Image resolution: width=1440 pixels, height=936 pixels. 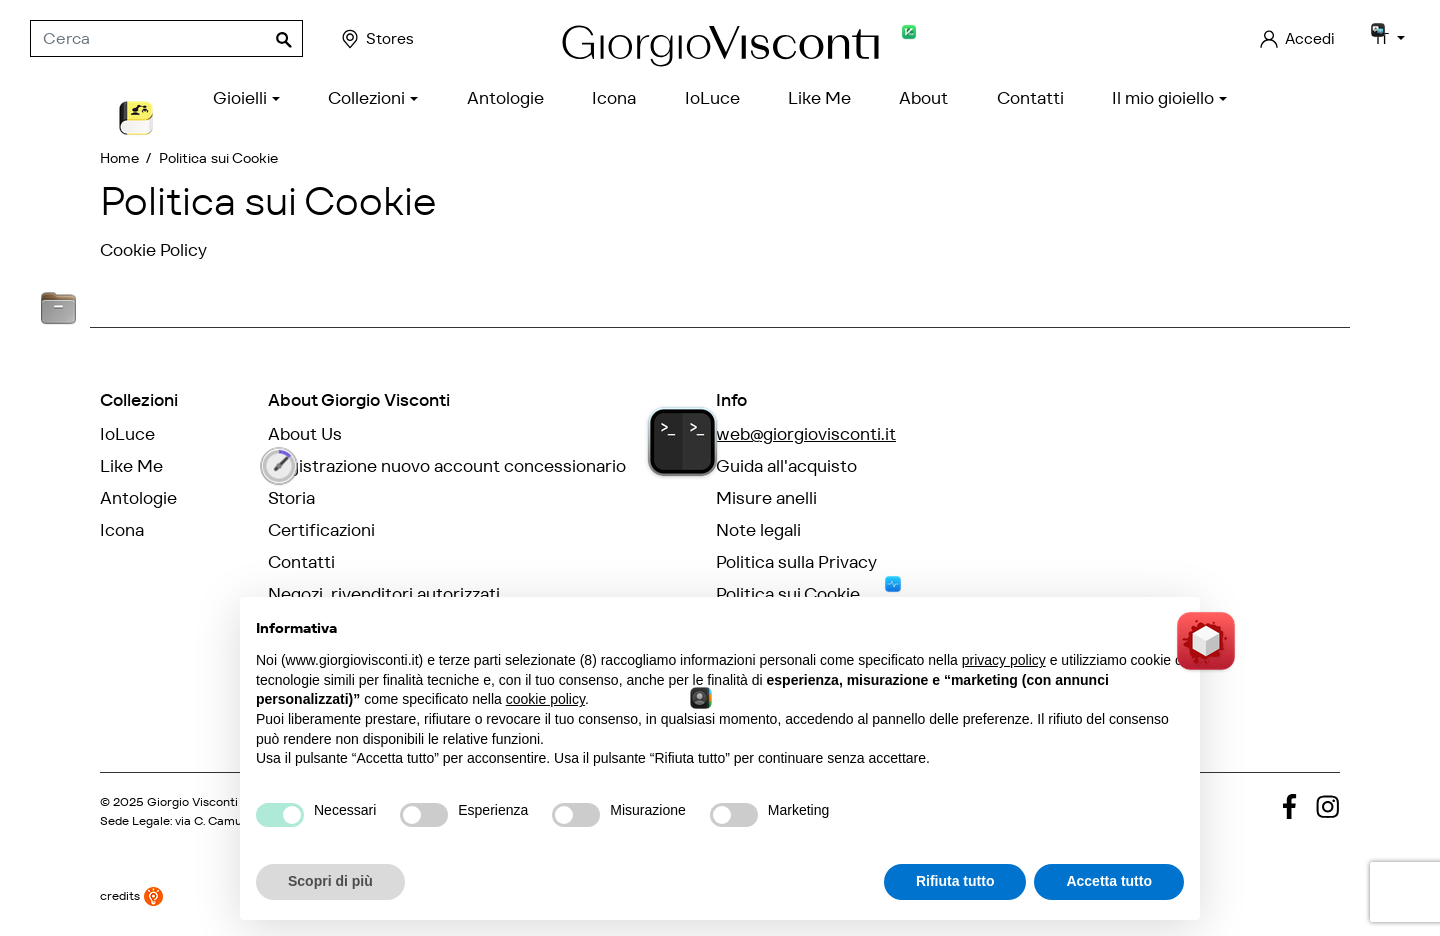 I want to click on open the translate app, so click(x=1378, y=30).